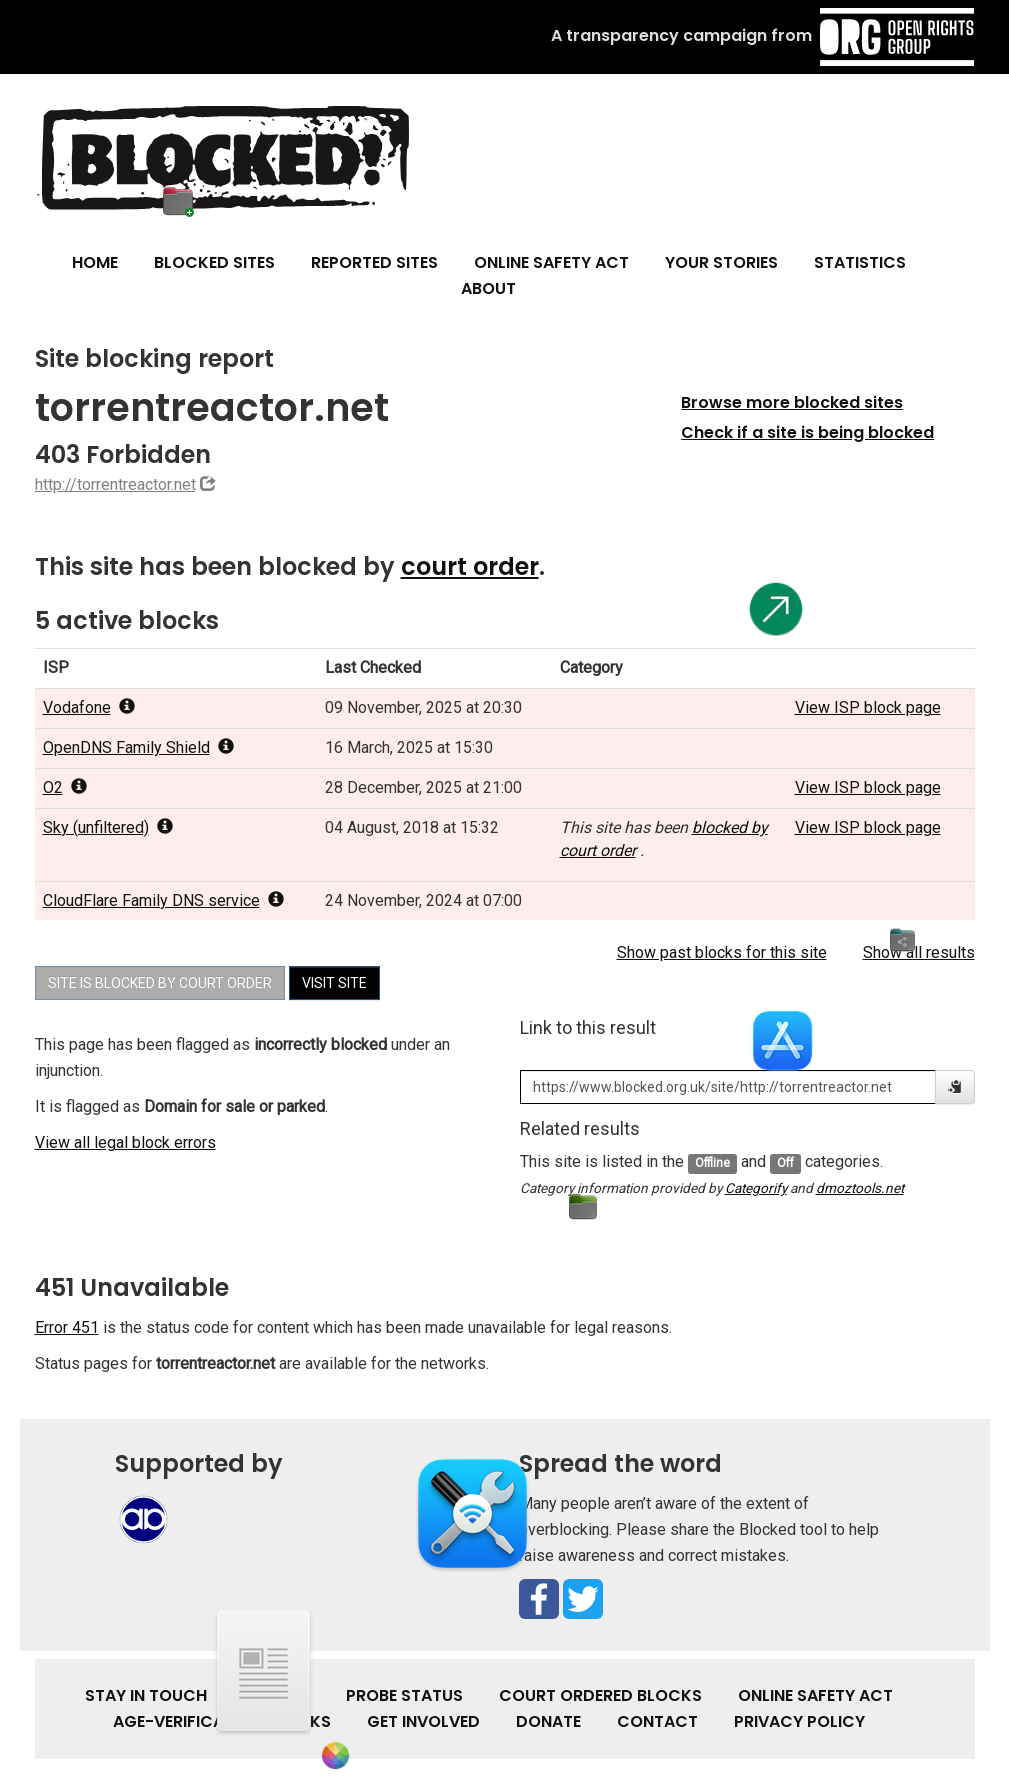 The image size is (1009, 1791). Describe the element at coordinates (782, 1040) in the screenshot. I see `open the App Store to browse and download apps` at that location.